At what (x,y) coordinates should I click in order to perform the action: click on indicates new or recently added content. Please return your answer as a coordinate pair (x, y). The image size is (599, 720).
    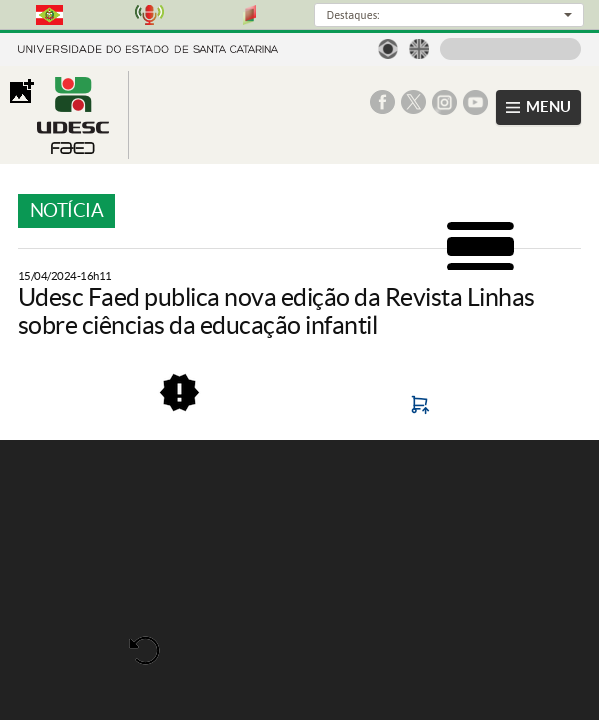
    Looking at the image, I should click on (179, 392).